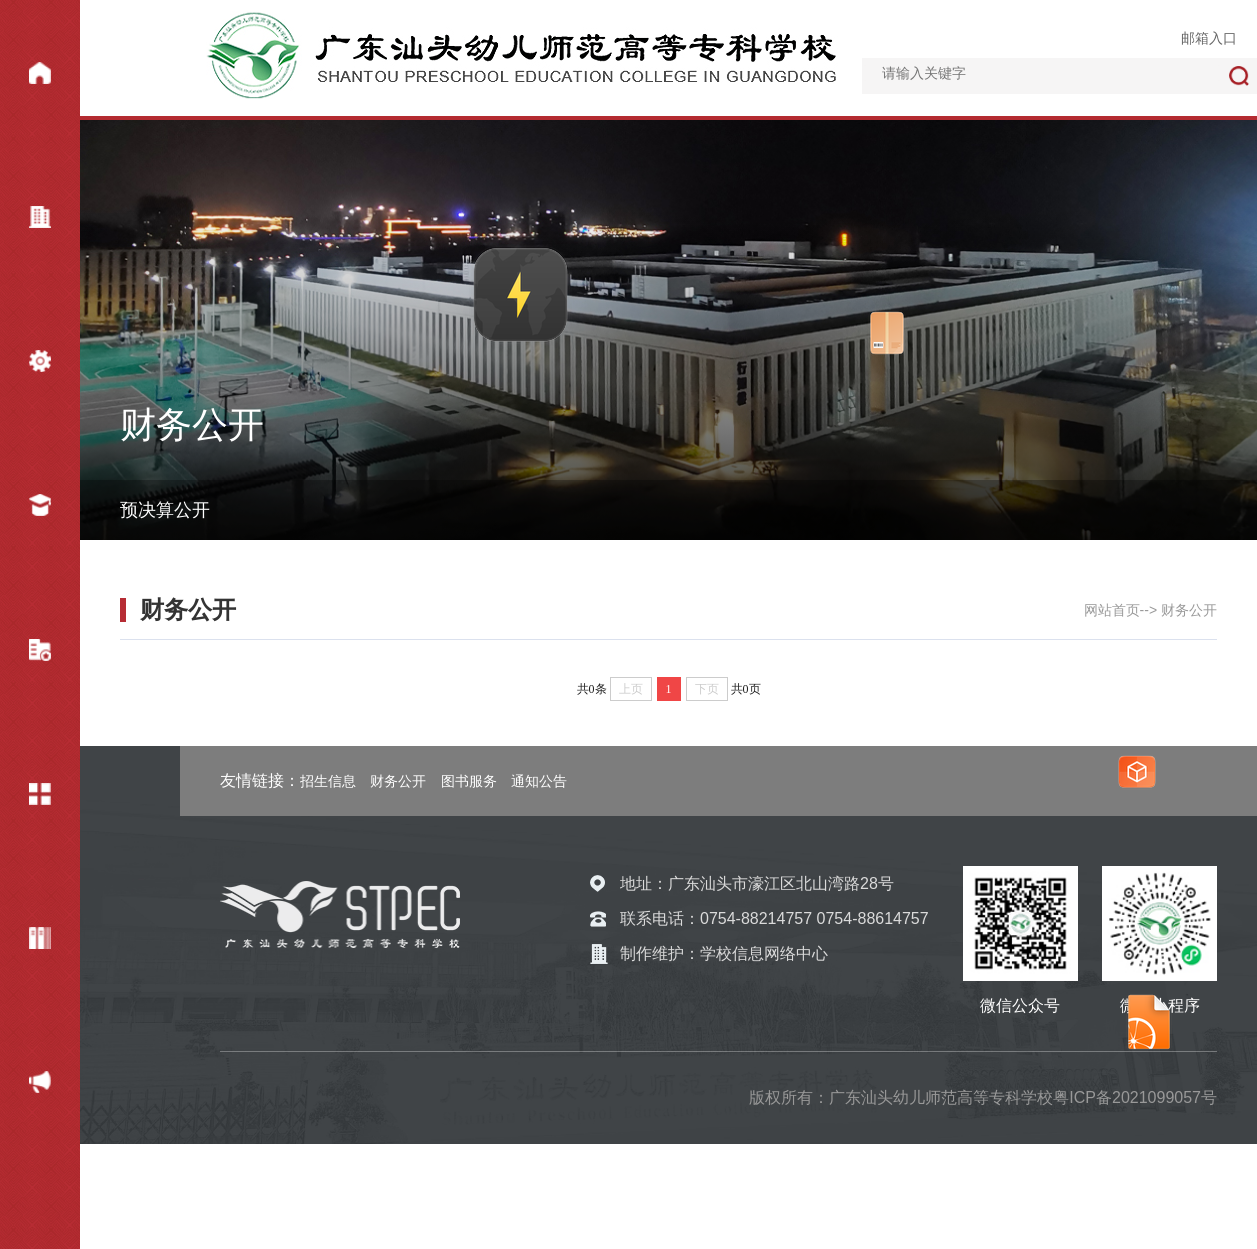 This screenshot has height=1249, width=1257. I want to click on compressed or archived file type, so click(887, 333).